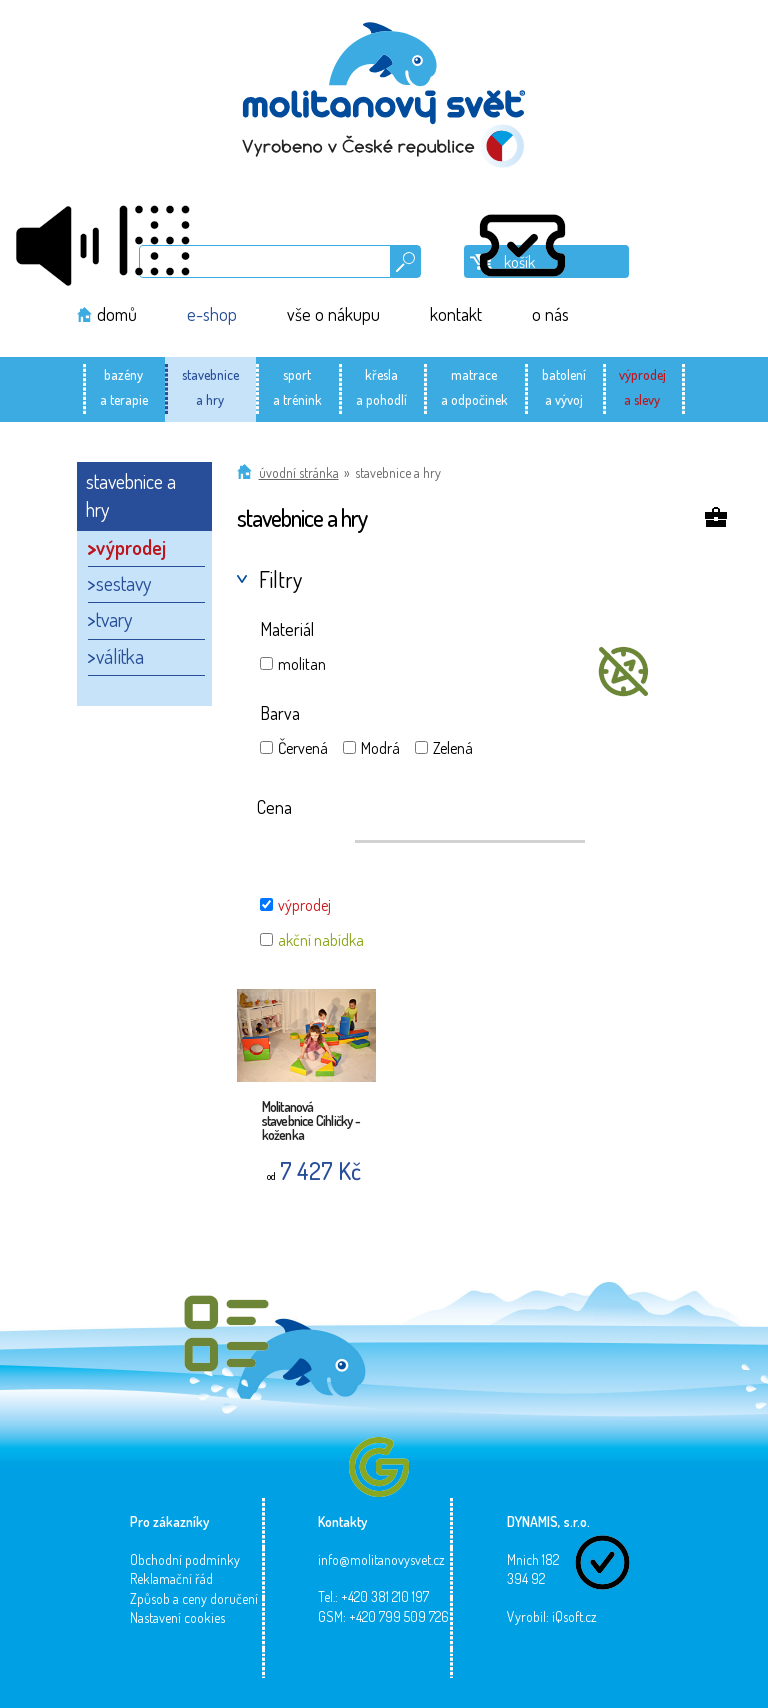 This screenshot has width=768, height=1708. I want to click on view detailed list items, so click(226, 1333).